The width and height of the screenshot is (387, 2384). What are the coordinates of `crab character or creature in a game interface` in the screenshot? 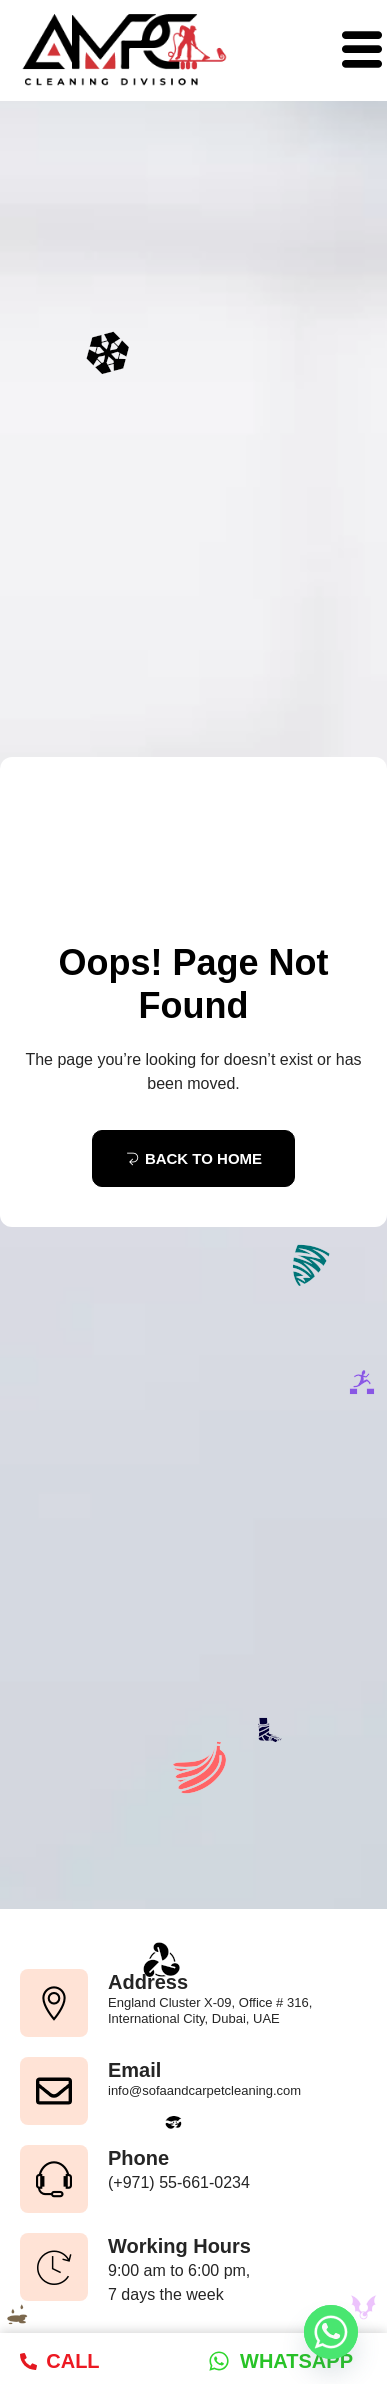 It's located at (173, 2122).